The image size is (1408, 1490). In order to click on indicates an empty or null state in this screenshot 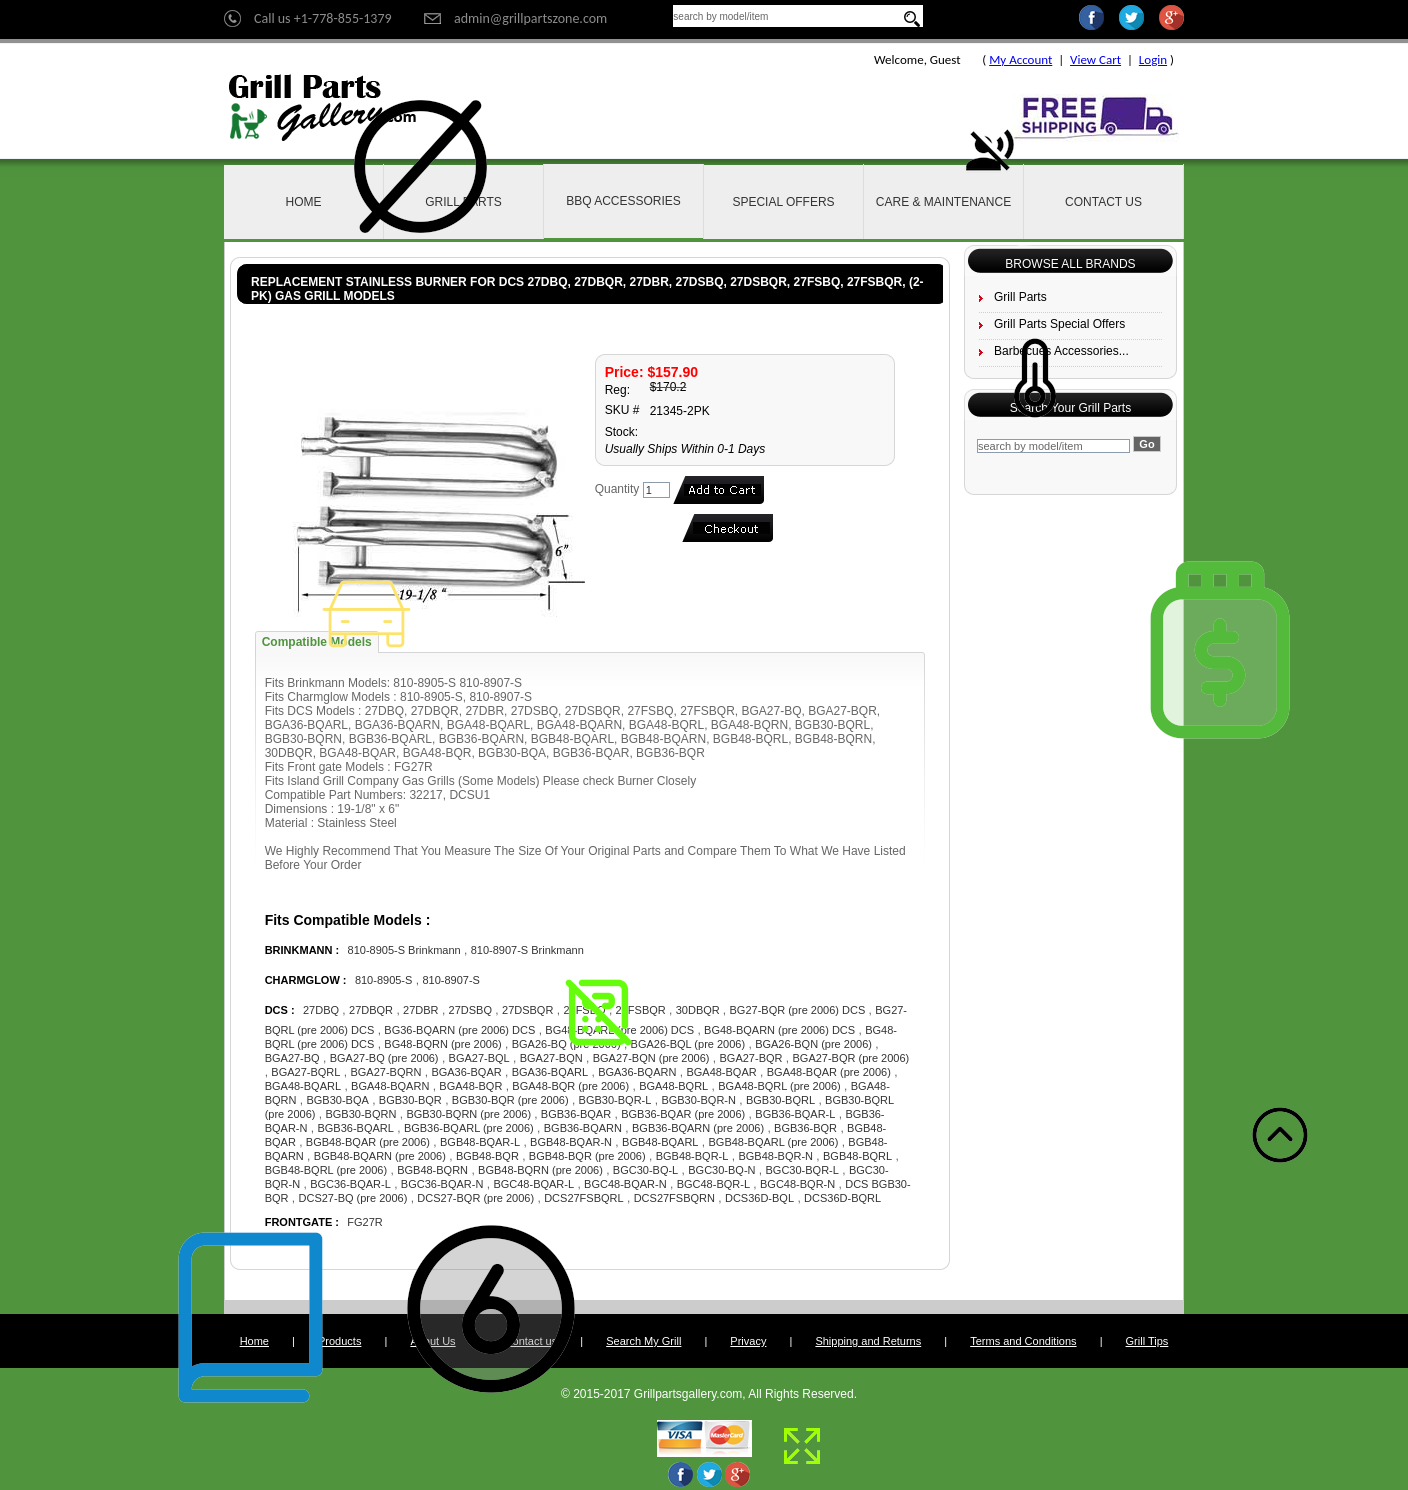, I will do `click(420, 166)`.